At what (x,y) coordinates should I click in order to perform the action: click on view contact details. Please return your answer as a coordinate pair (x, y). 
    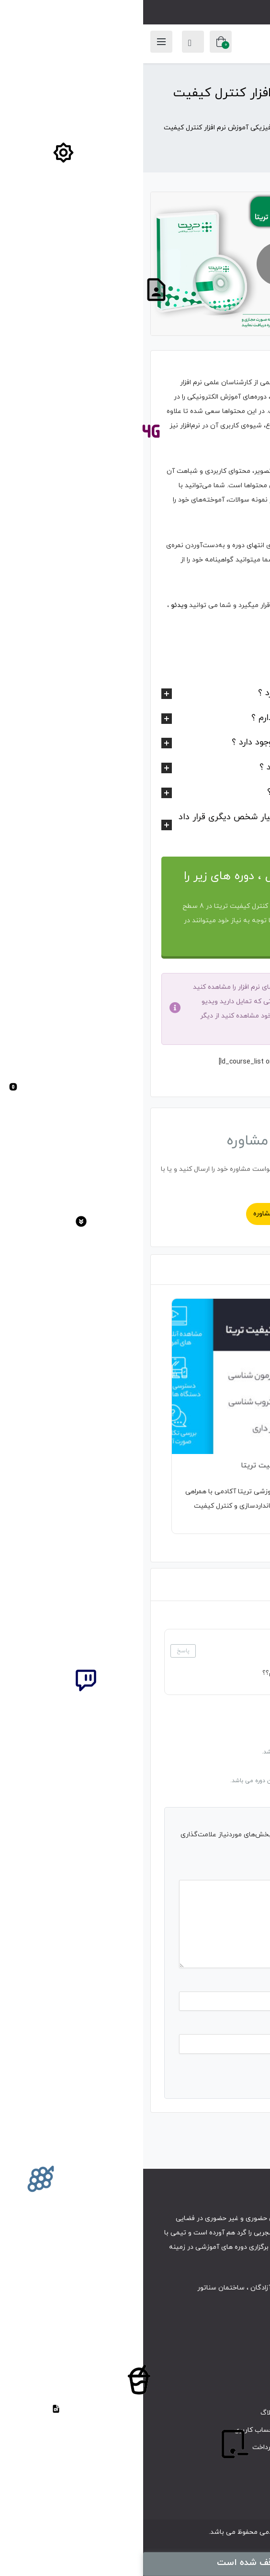
    Looking at the image, I should click on (156, 289).